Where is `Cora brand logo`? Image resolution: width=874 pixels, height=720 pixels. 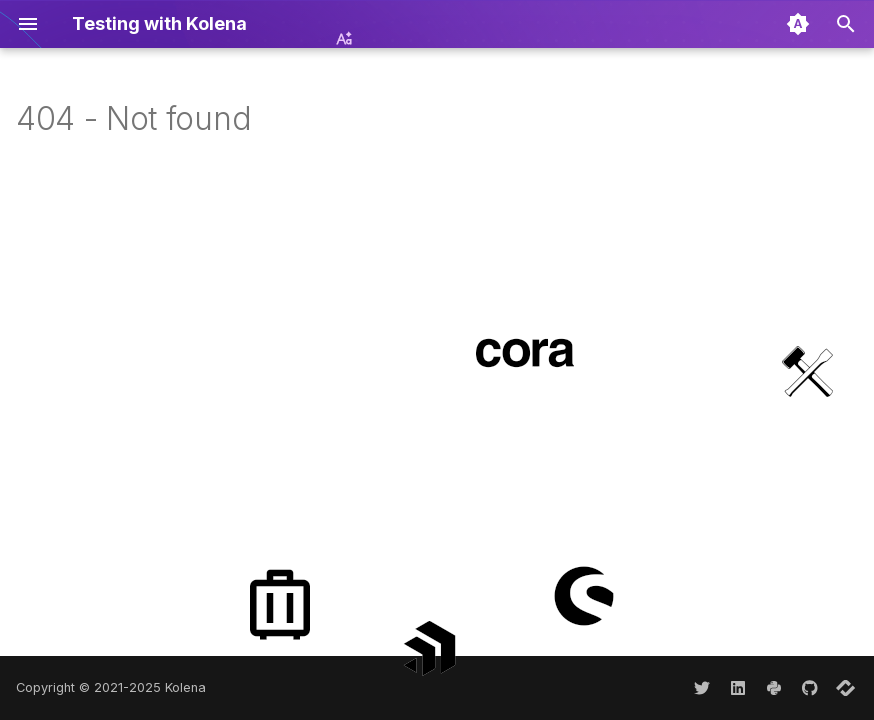
Cora brand logo is located at coordinates (525, 353).